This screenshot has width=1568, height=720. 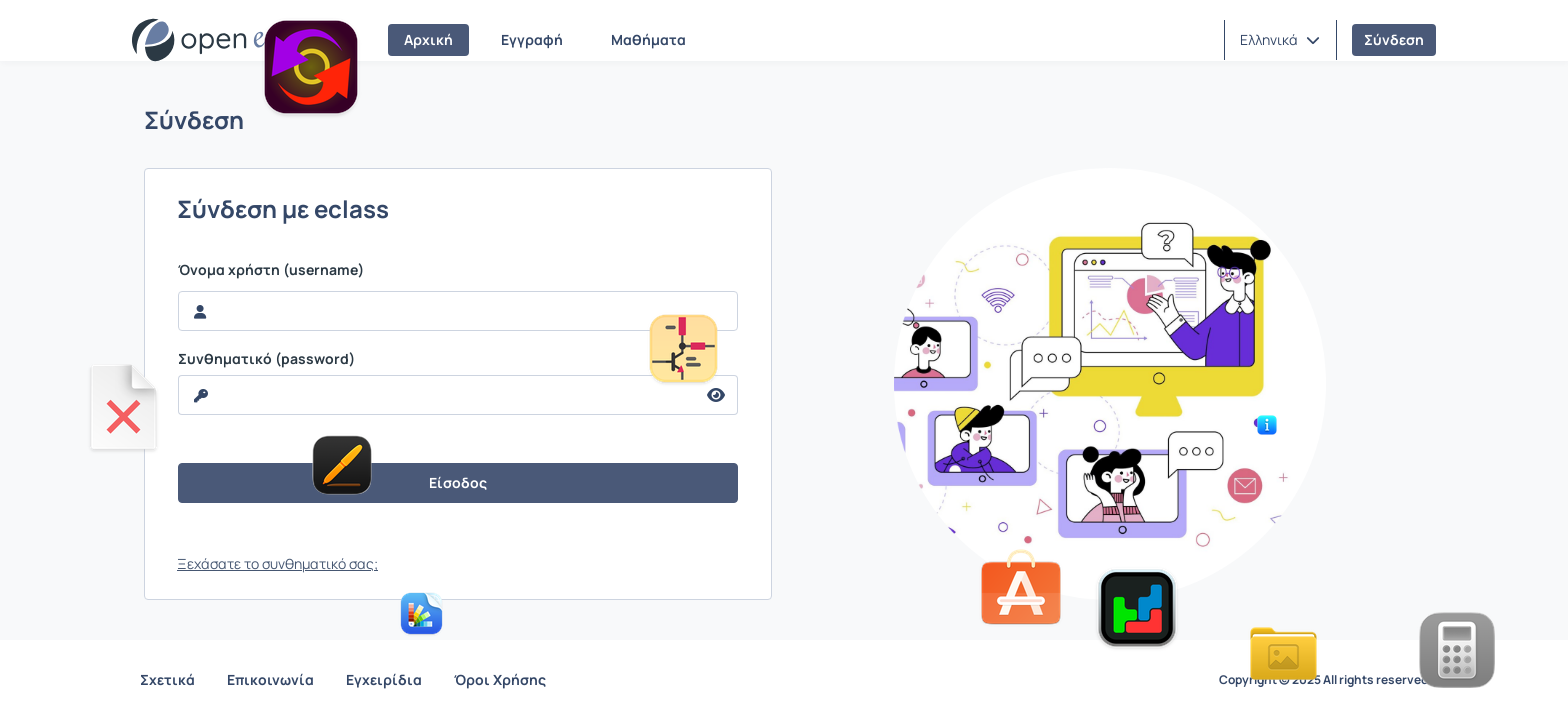 I want to click on open eeschema circuit schematic editor, so click(x=683, y=348).